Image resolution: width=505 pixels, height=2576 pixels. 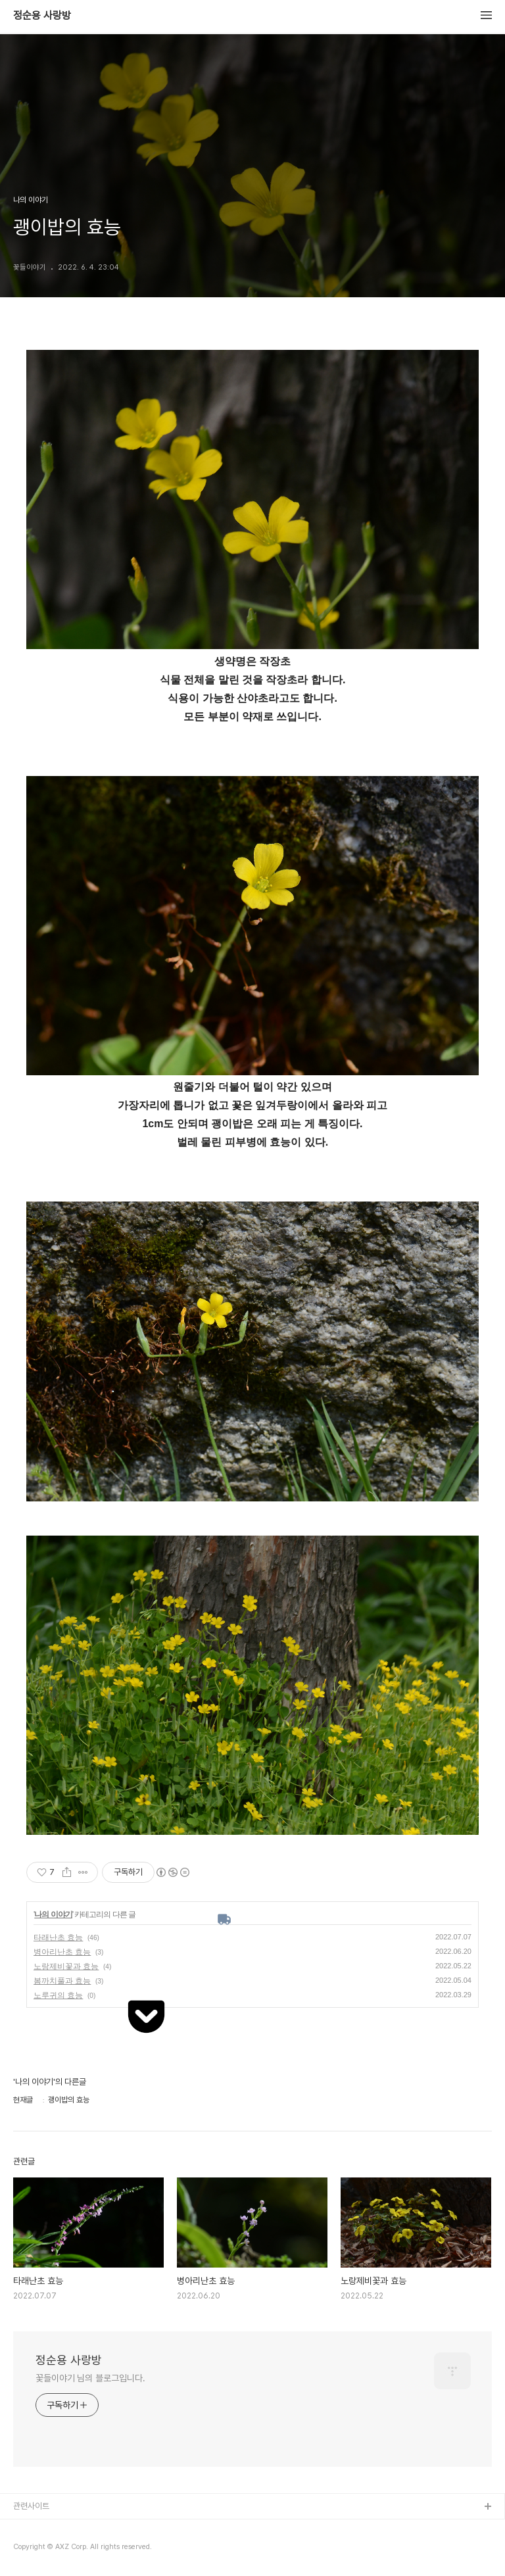 I want to click on save to Pocket, so click(x=146, y=2016).